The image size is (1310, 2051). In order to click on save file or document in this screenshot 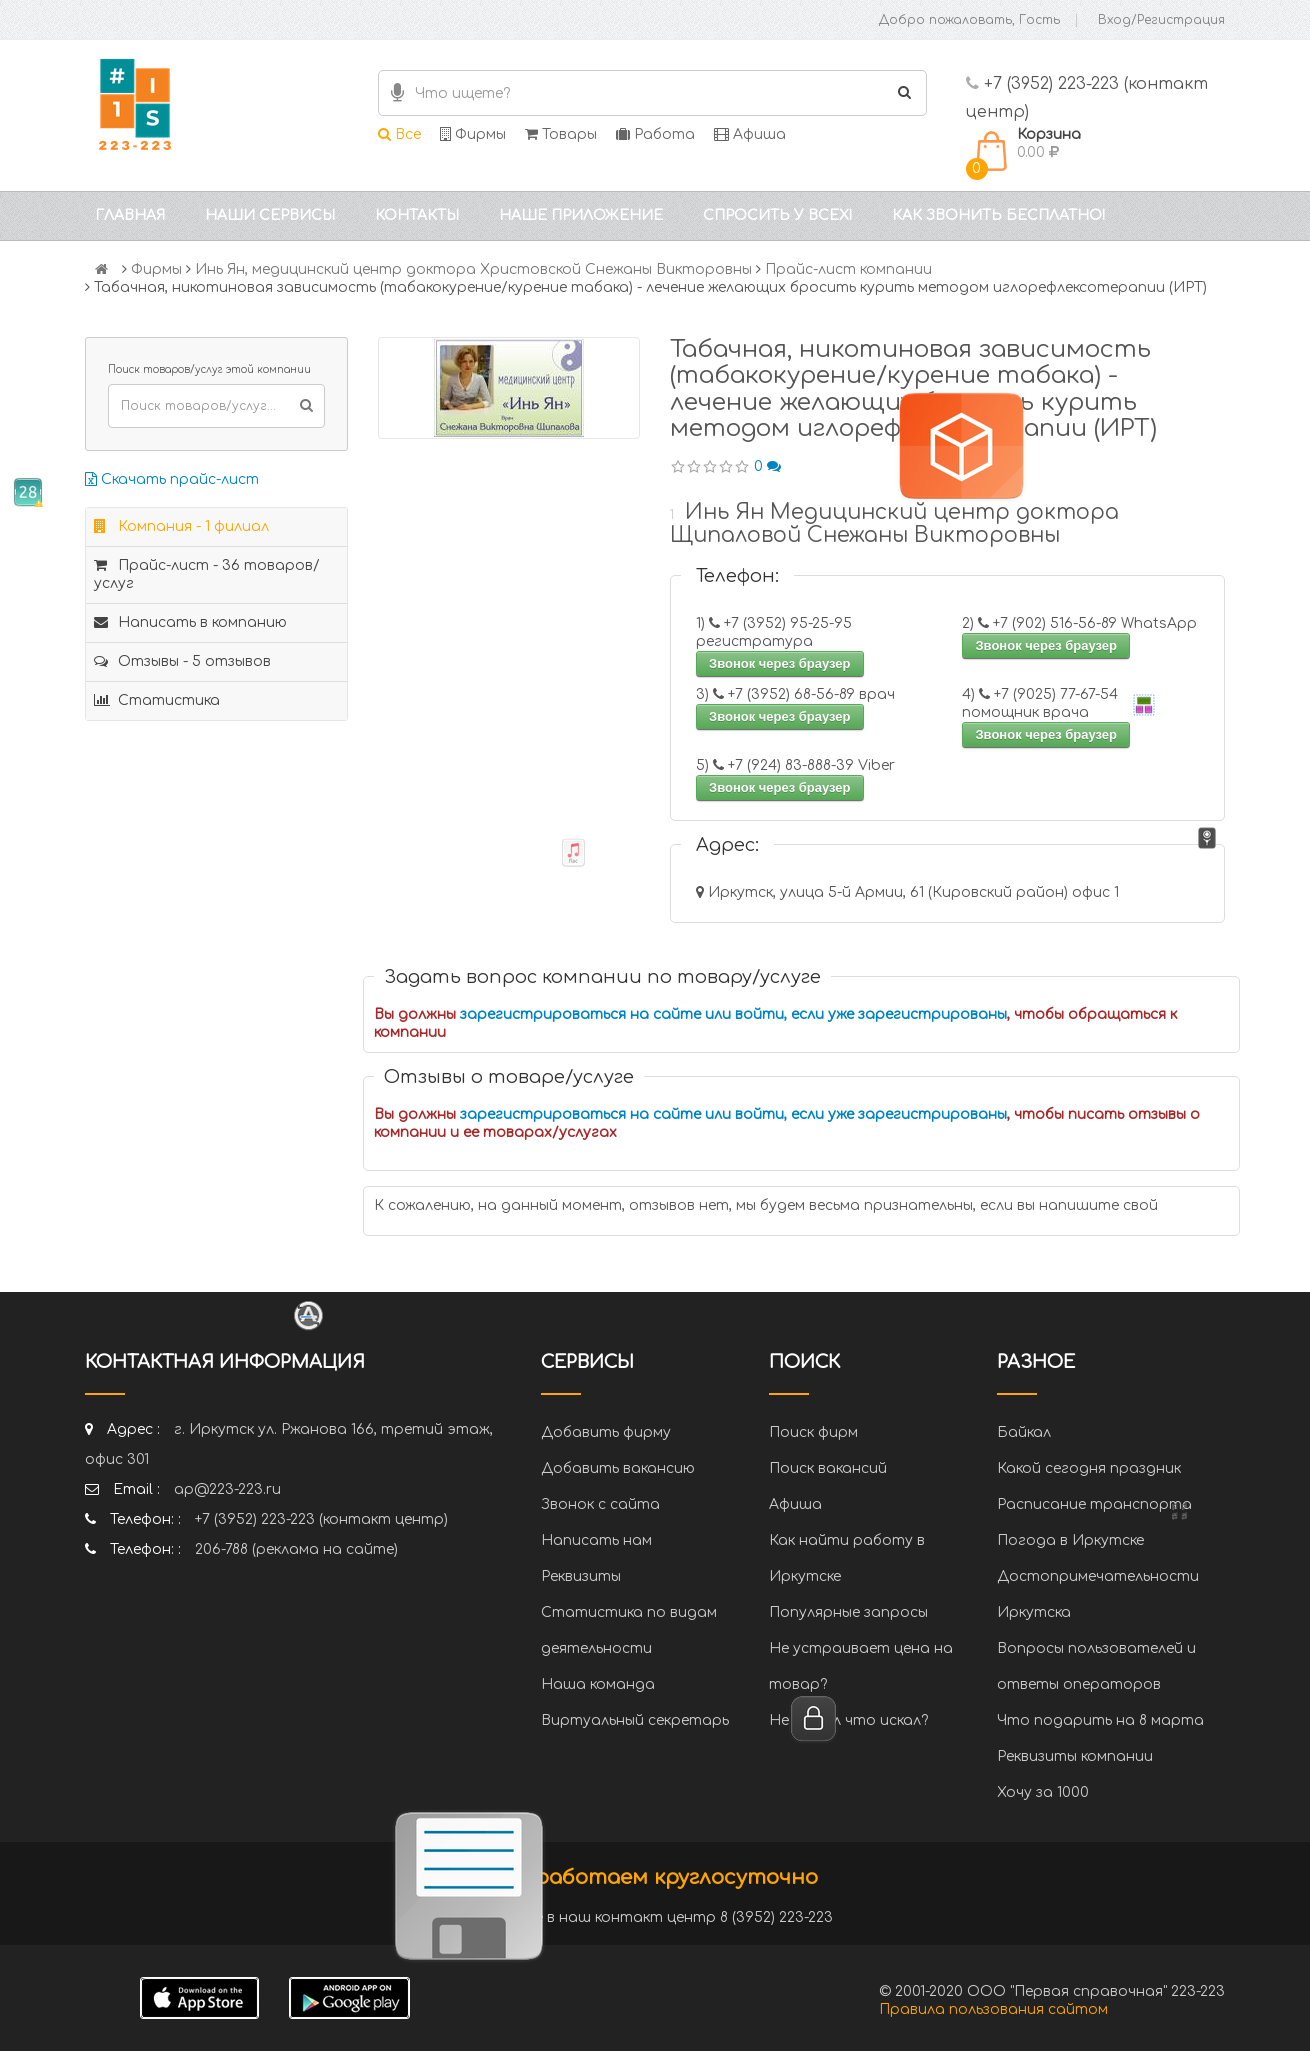, I will do `click(469, 1886)`.